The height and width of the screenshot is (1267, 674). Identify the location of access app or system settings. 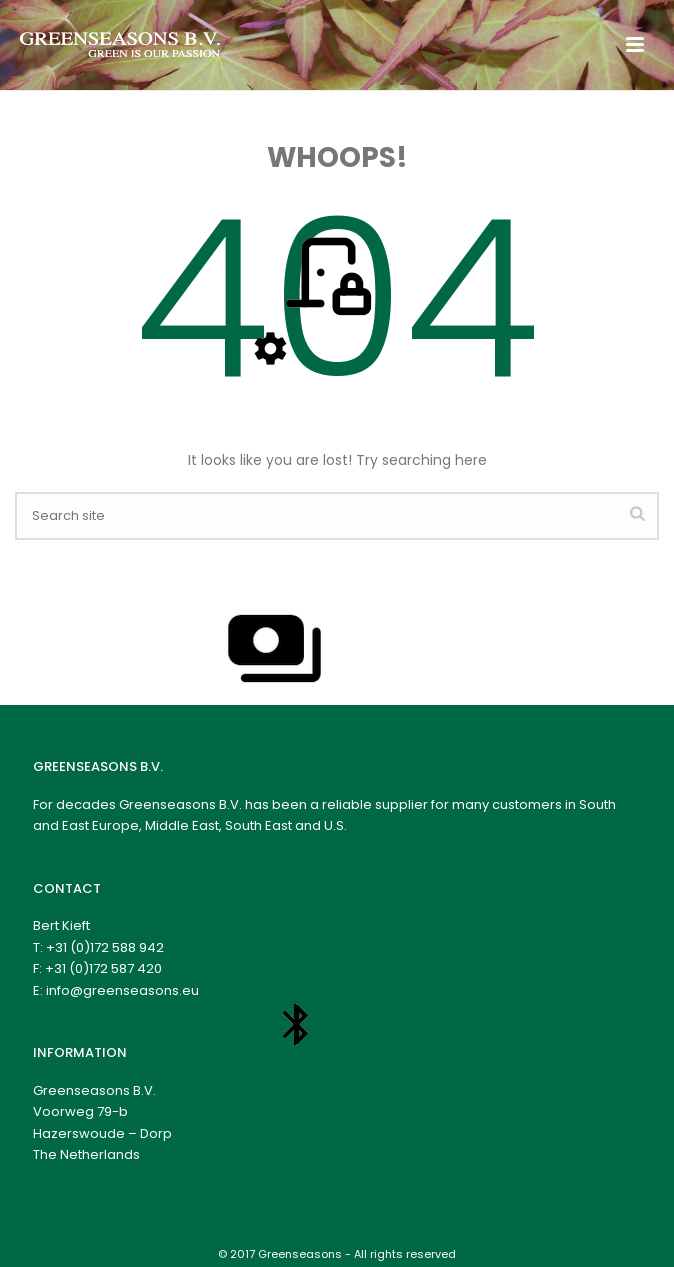
(270, 348).